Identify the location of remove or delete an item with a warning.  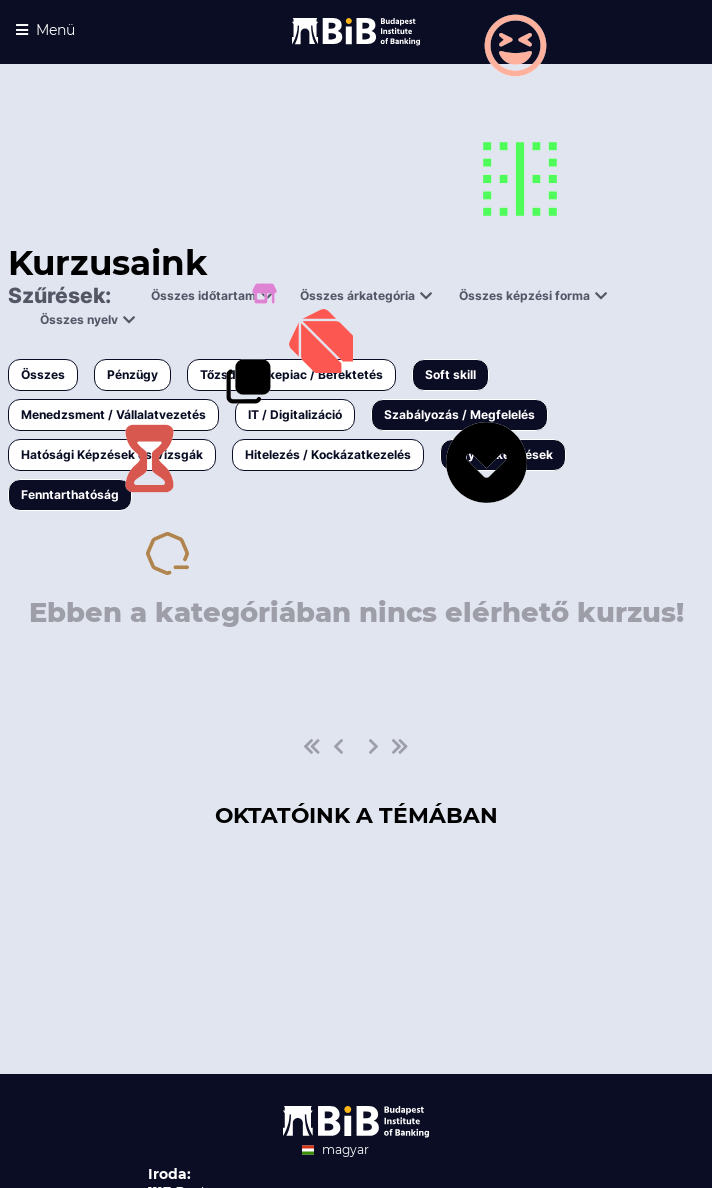
(167, 553).